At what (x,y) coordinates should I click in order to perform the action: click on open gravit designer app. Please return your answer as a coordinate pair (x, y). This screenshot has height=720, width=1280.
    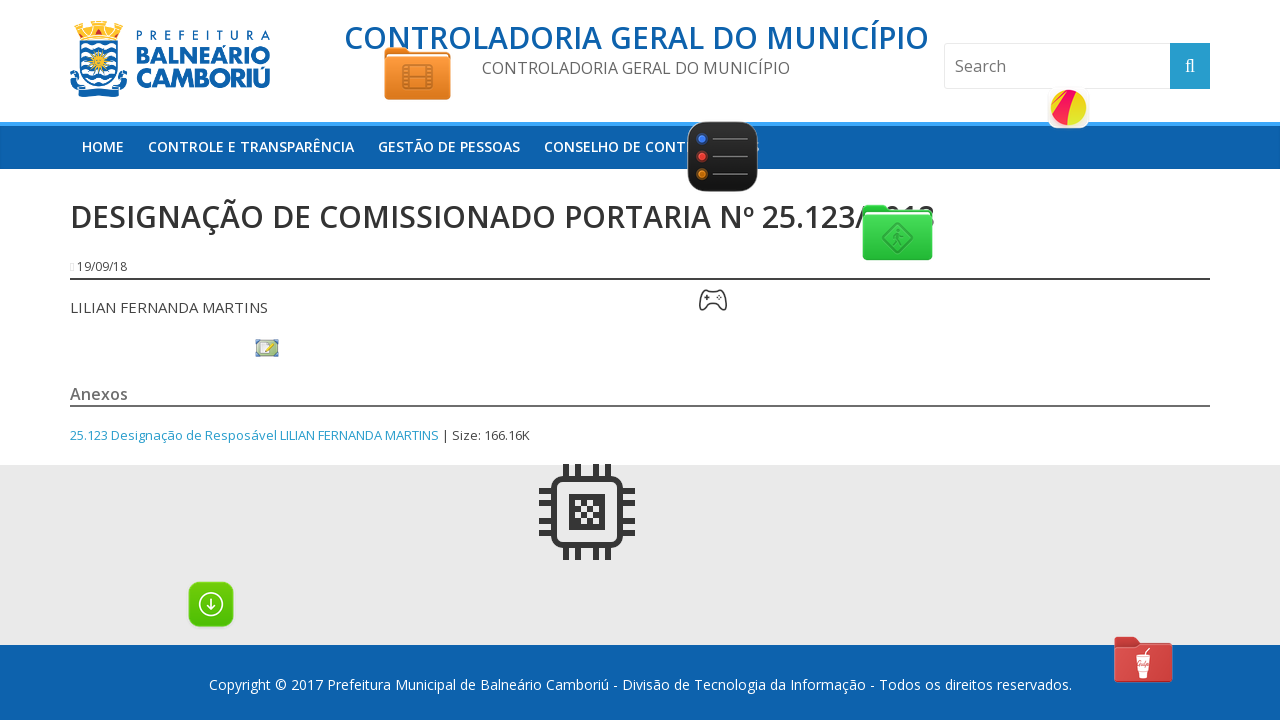
    Looking at the image, I should click on (1068, 107).